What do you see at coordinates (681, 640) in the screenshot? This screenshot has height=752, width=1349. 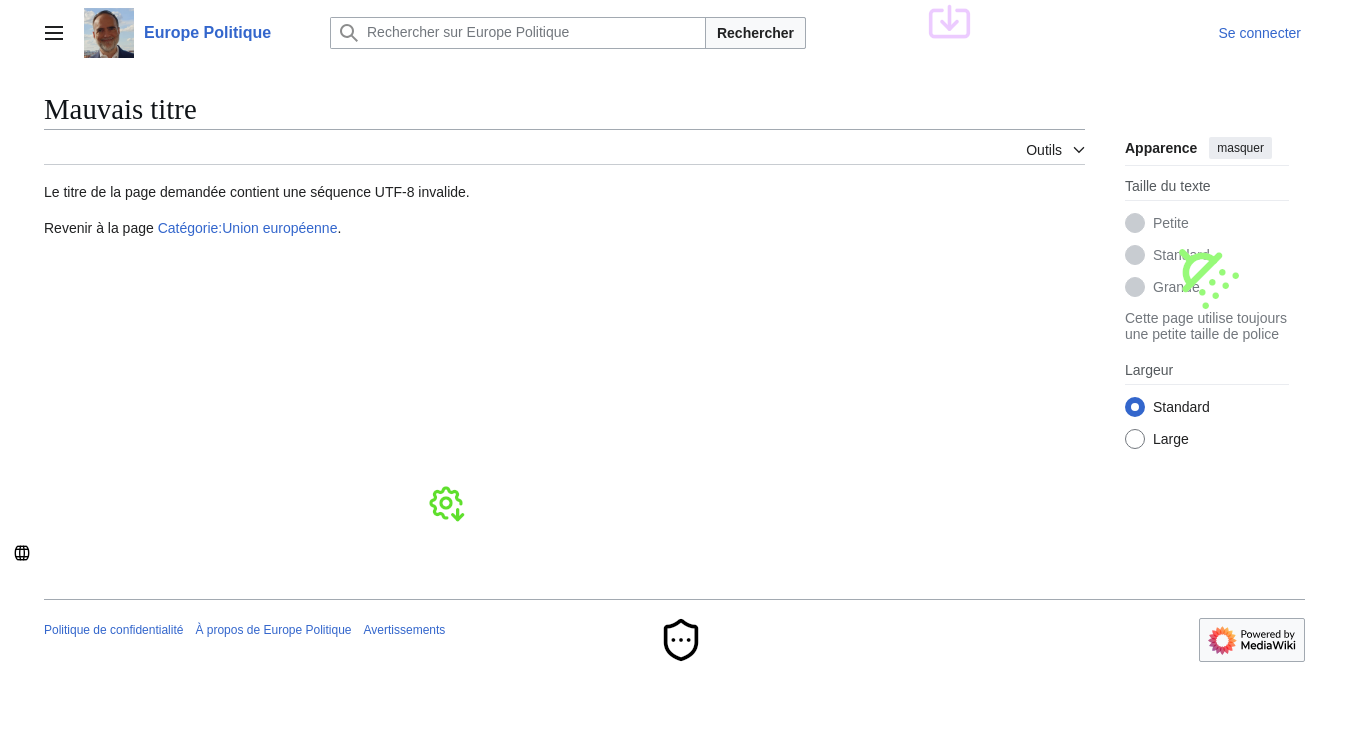 I see `security settings in progress` at bounding box center [681, 640].